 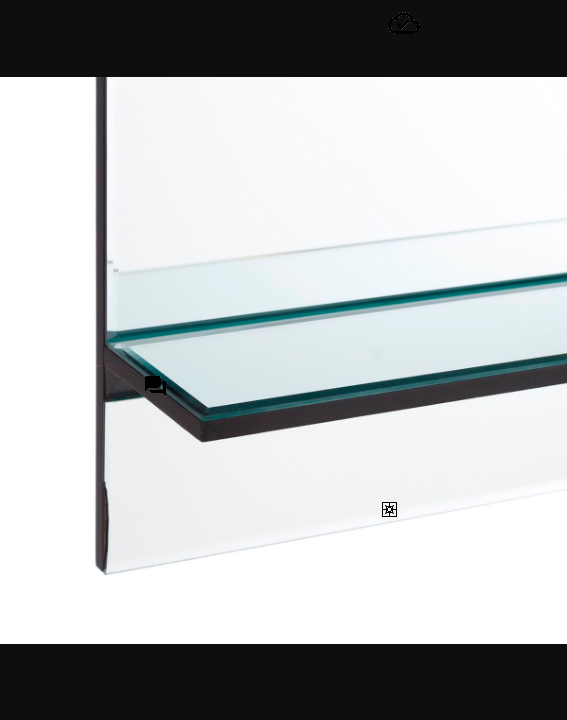 What do you see at coordinates (155, 386) in the screenshot?
I see `open chat or messaging` at bounding box center [155, 386].